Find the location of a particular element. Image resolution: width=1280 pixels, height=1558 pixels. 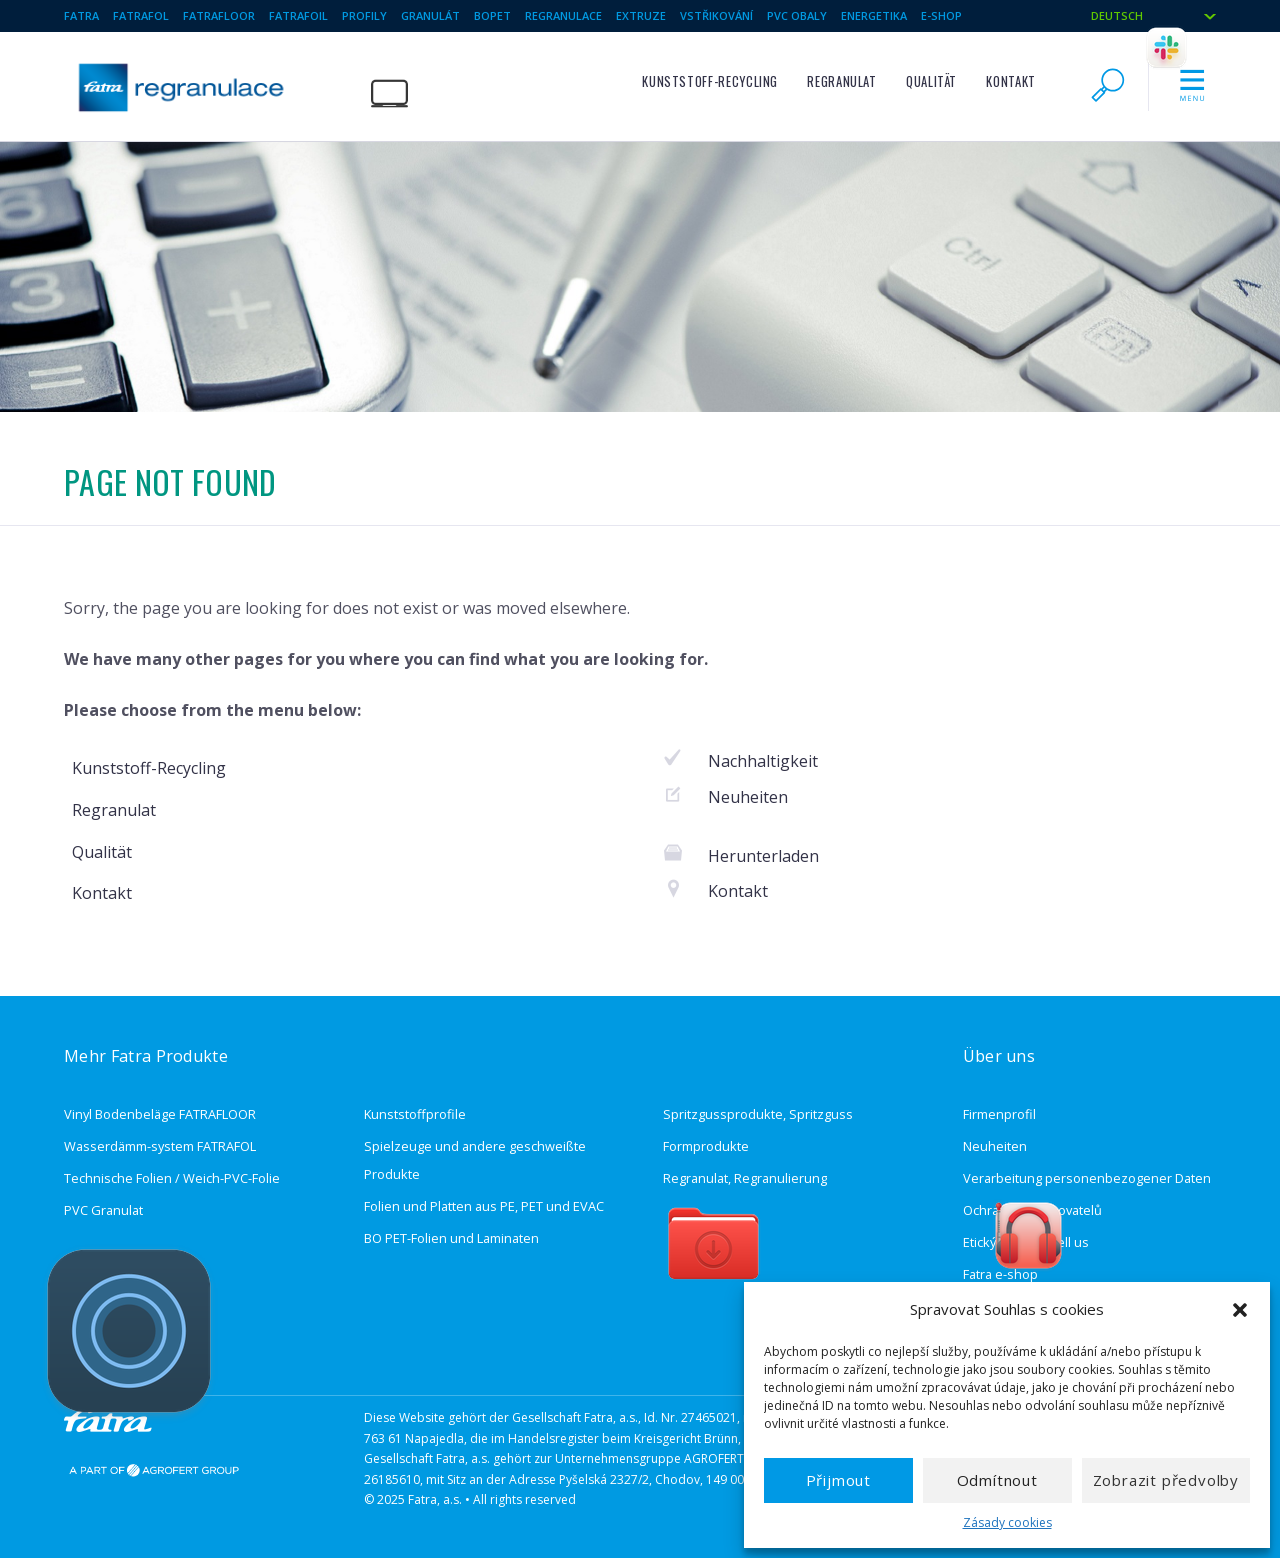

open audio sharing app is located at coordinates (1028, 1235).